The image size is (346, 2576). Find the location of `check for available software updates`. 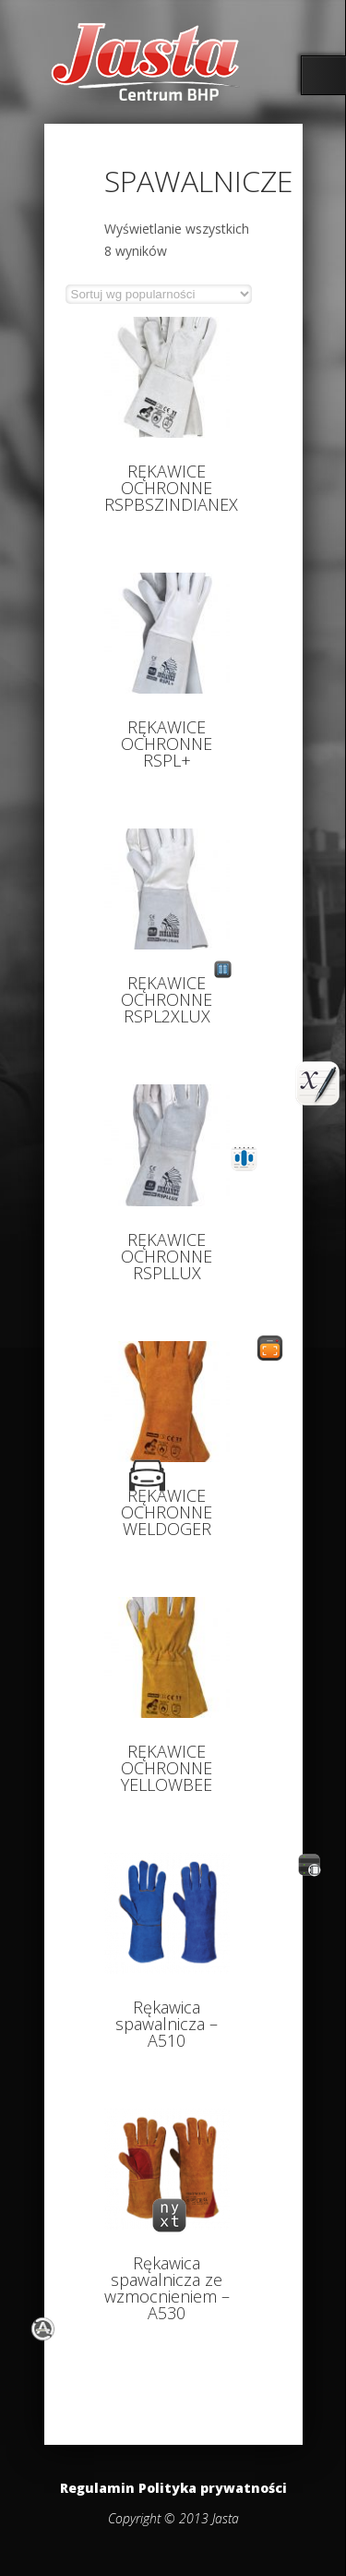

check for available software updates is located at coordinates (42, 2328).